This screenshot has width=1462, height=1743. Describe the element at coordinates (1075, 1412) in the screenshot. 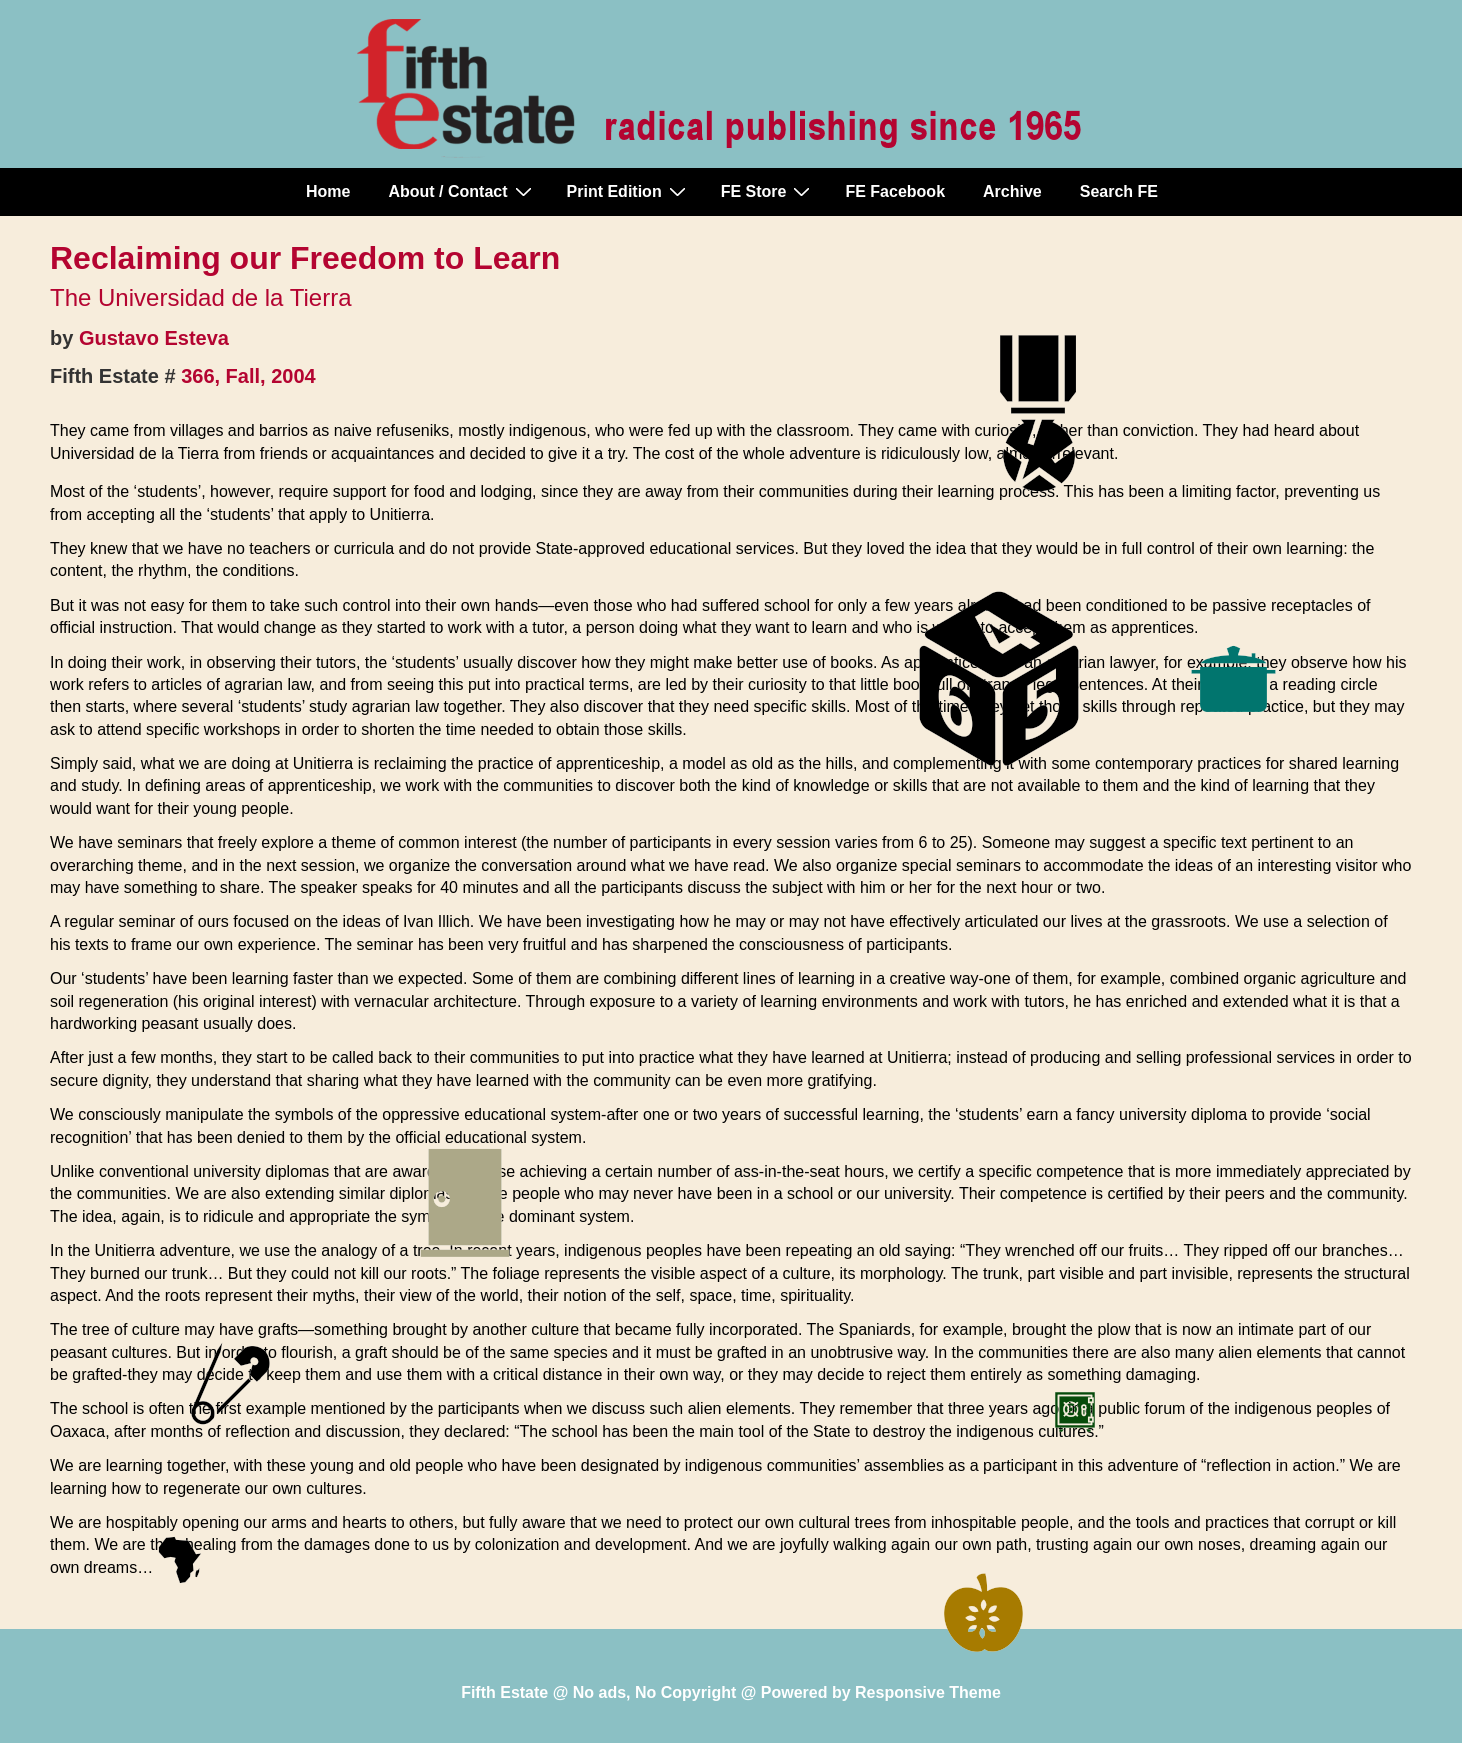

I see `access secure storage or vault` at that location.